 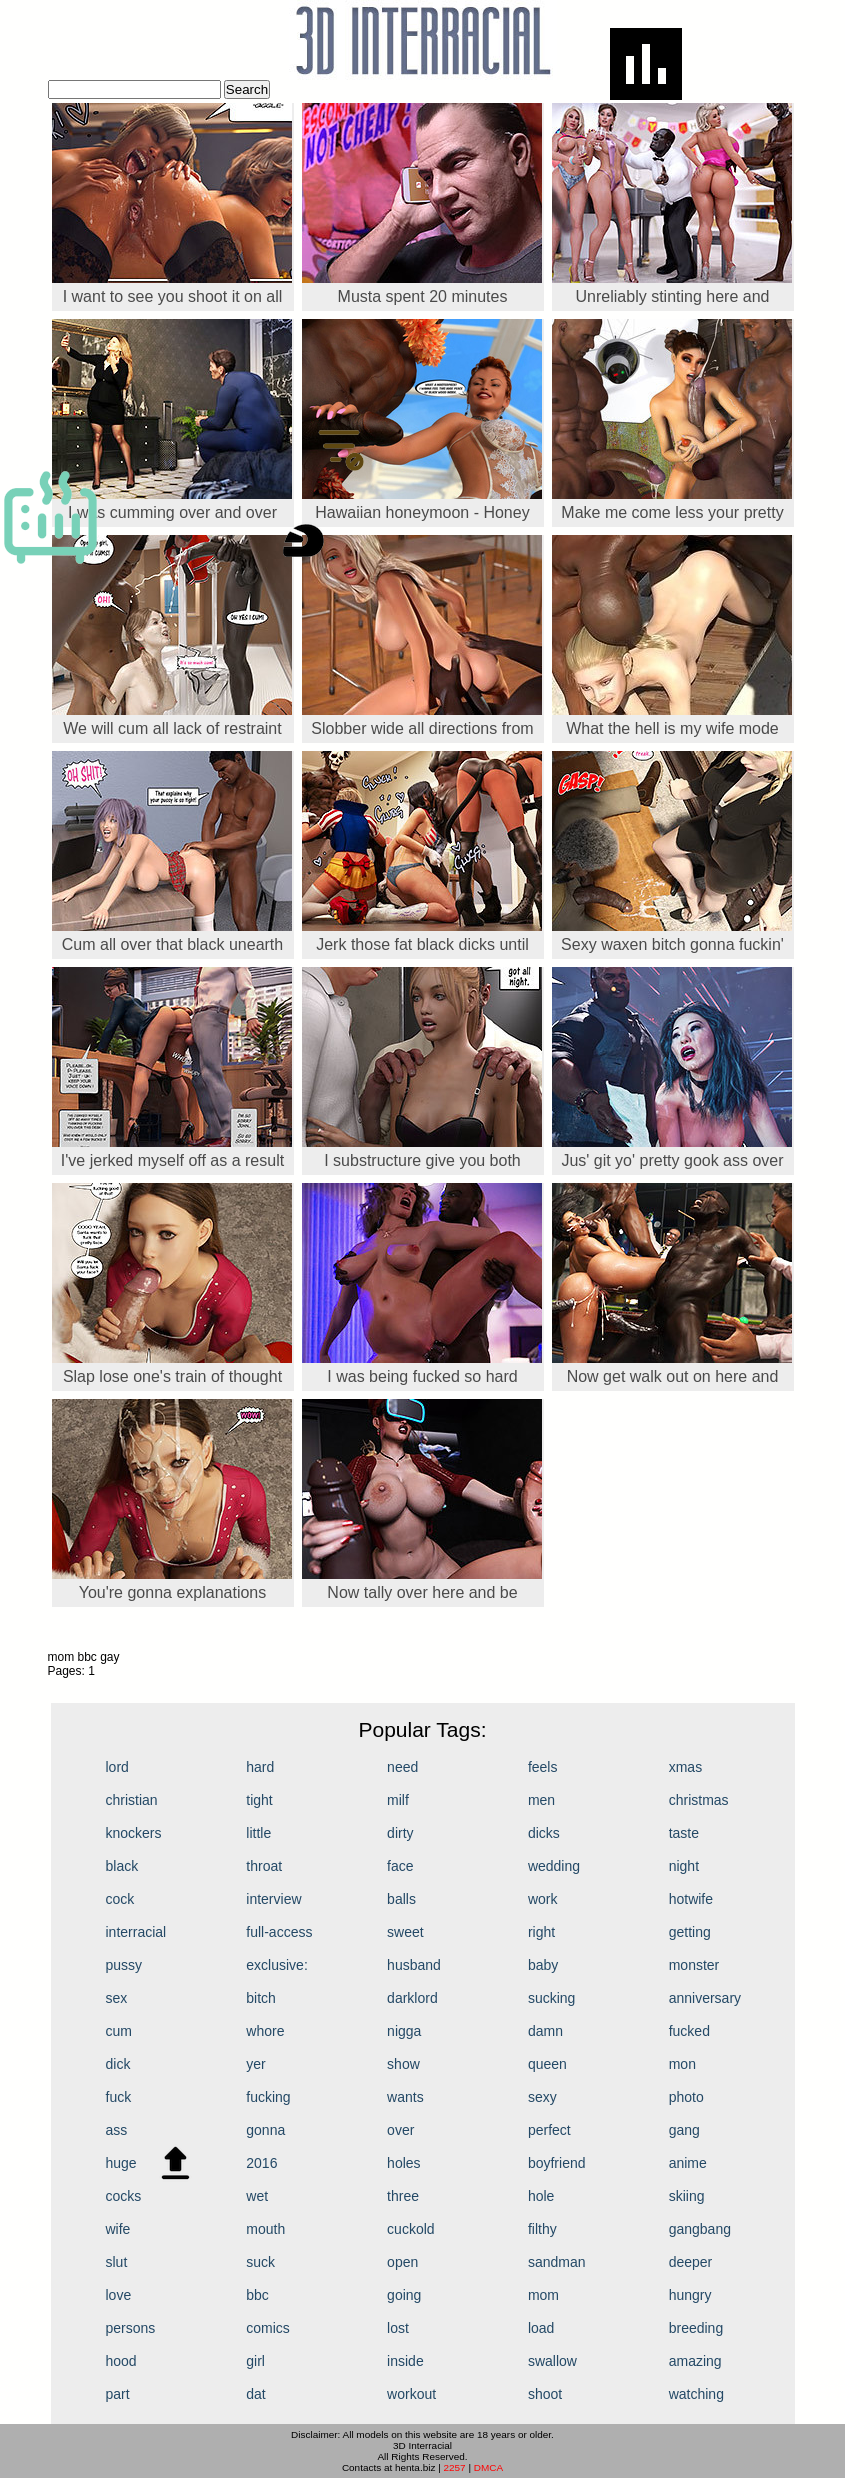 I want to click on access motorsports or racing content, so click(x=303, y=540).